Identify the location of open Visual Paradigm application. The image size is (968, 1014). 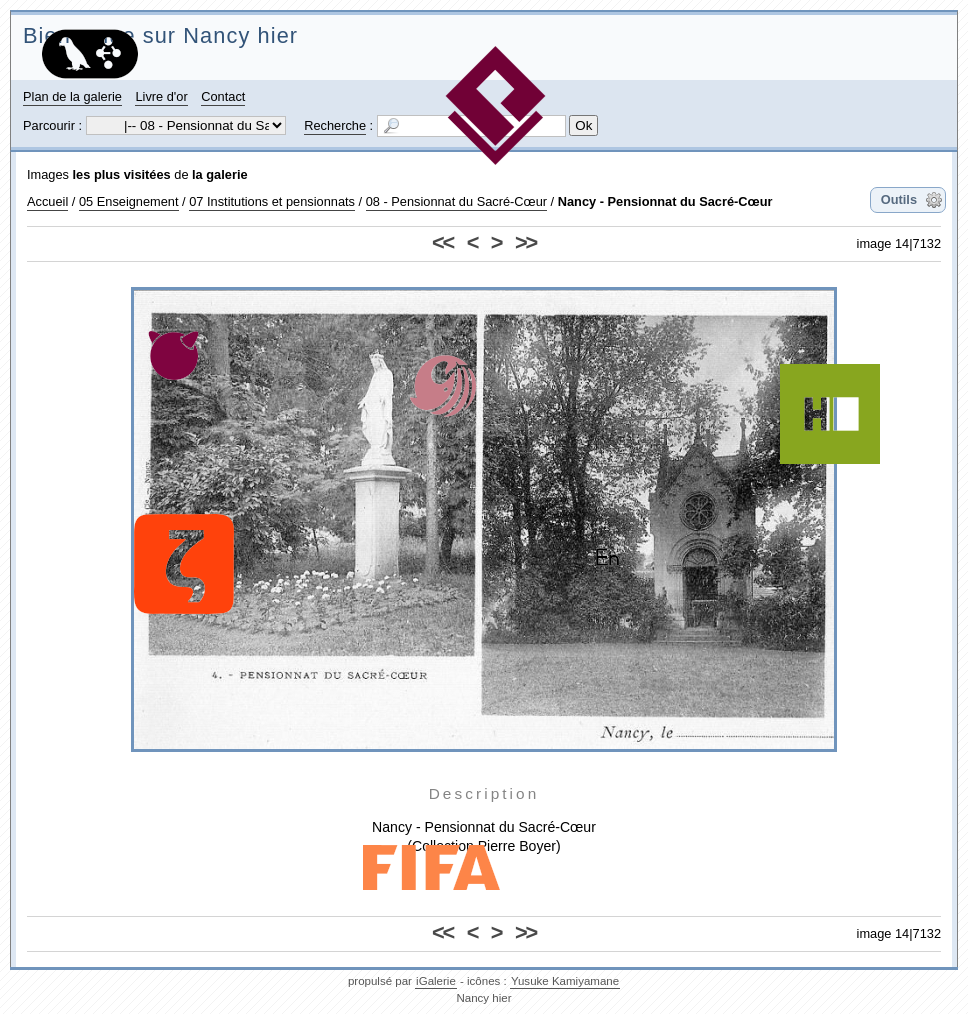
(495, 105).